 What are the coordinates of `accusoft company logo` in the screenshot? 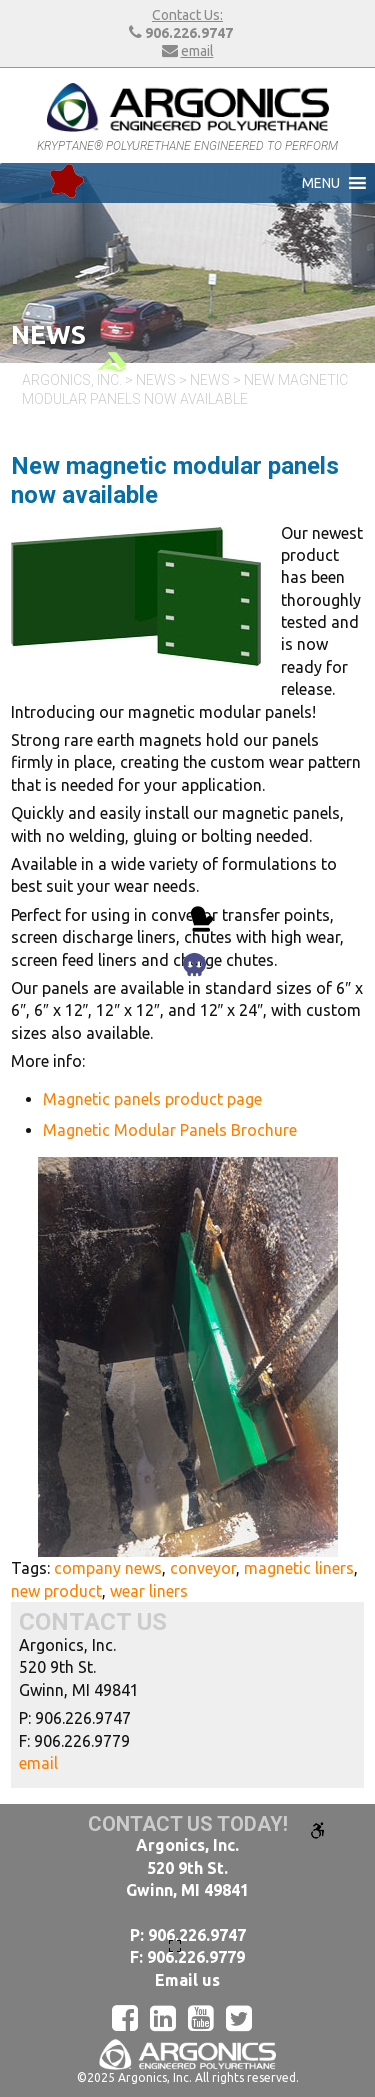 It's located at (112, 362).